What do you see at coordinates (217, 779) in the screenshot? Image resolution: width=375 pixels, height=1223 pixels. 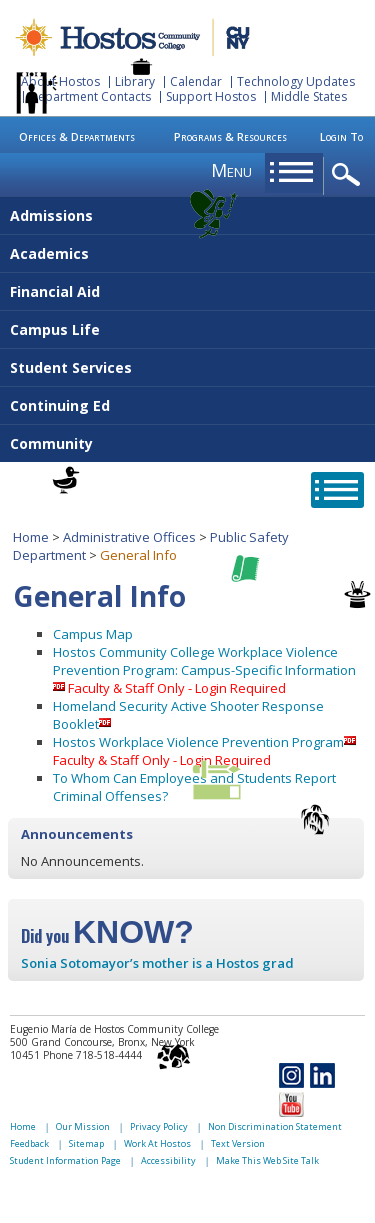 I see `indicates current attack power level` at bounding box center [217, 779].